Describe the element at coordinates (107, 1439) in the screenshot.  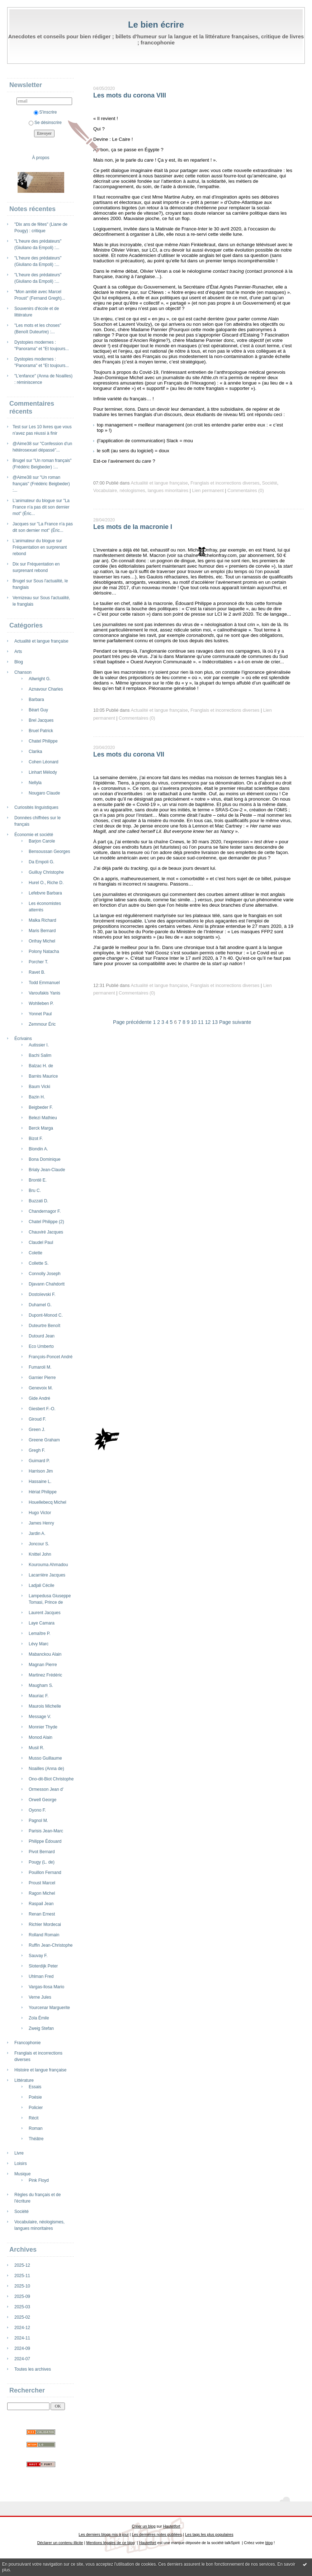
I see `select wolf character or team` at that location.